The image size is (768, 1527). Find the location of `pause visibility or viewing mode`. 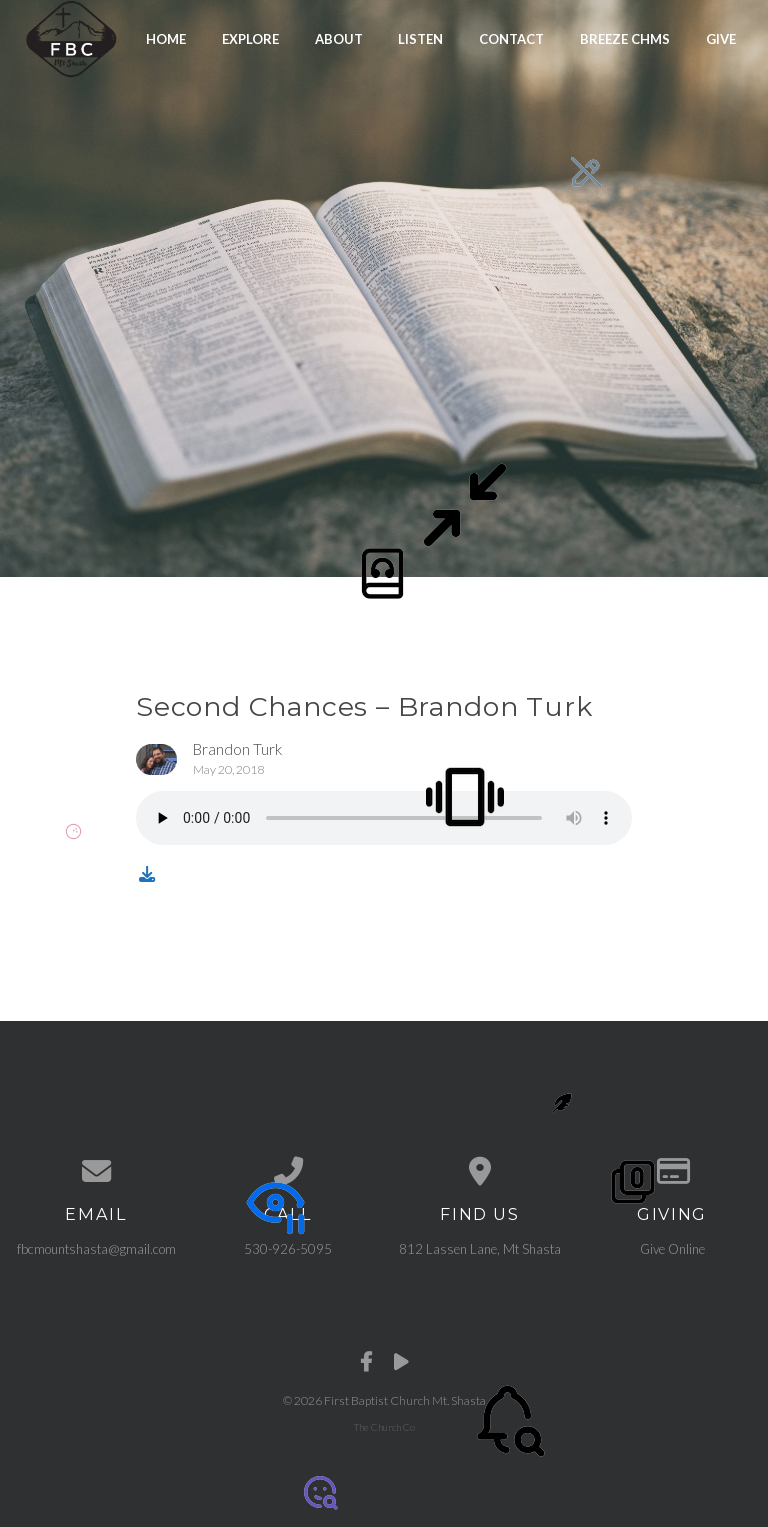

pause visibility or viewing mode is located at coordinates (275, 1202).